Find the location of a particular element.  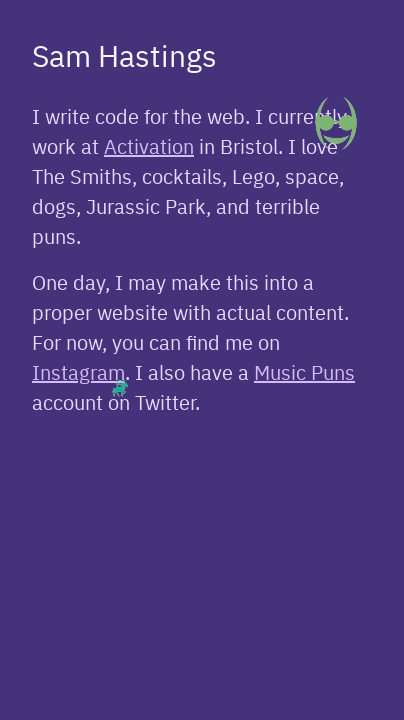

select centaur character or unit is located at coordinates (120, 388).